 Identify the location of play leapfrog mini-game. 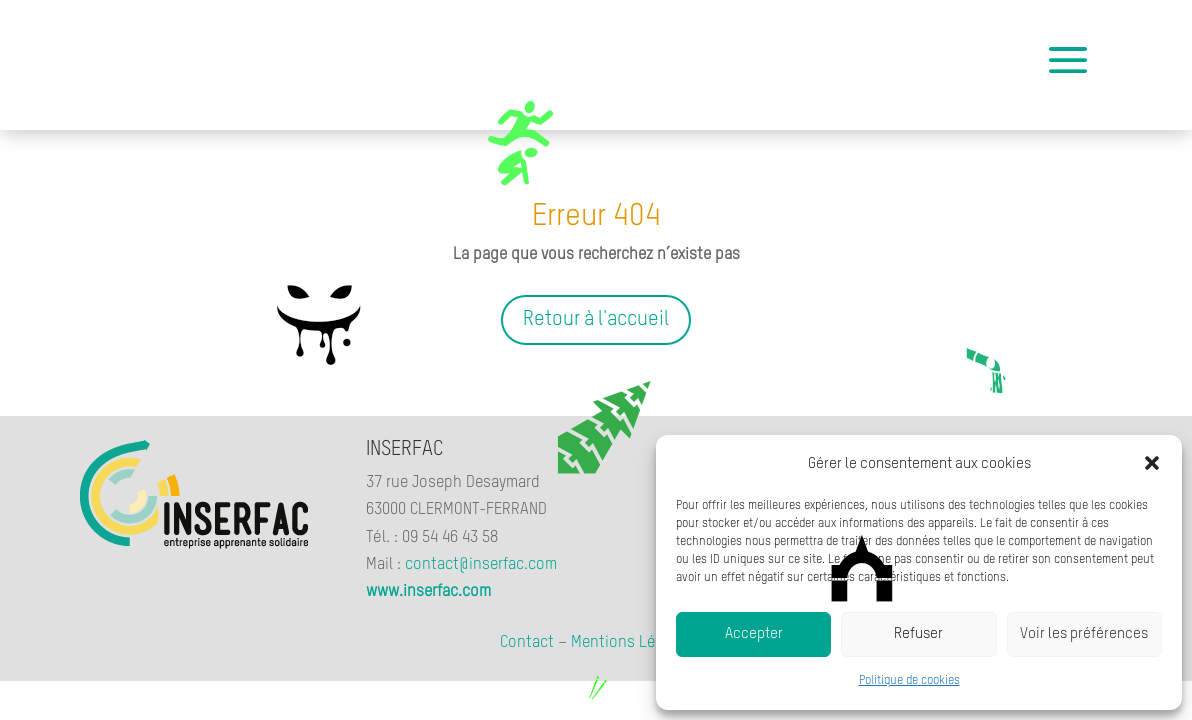
(520, 143).